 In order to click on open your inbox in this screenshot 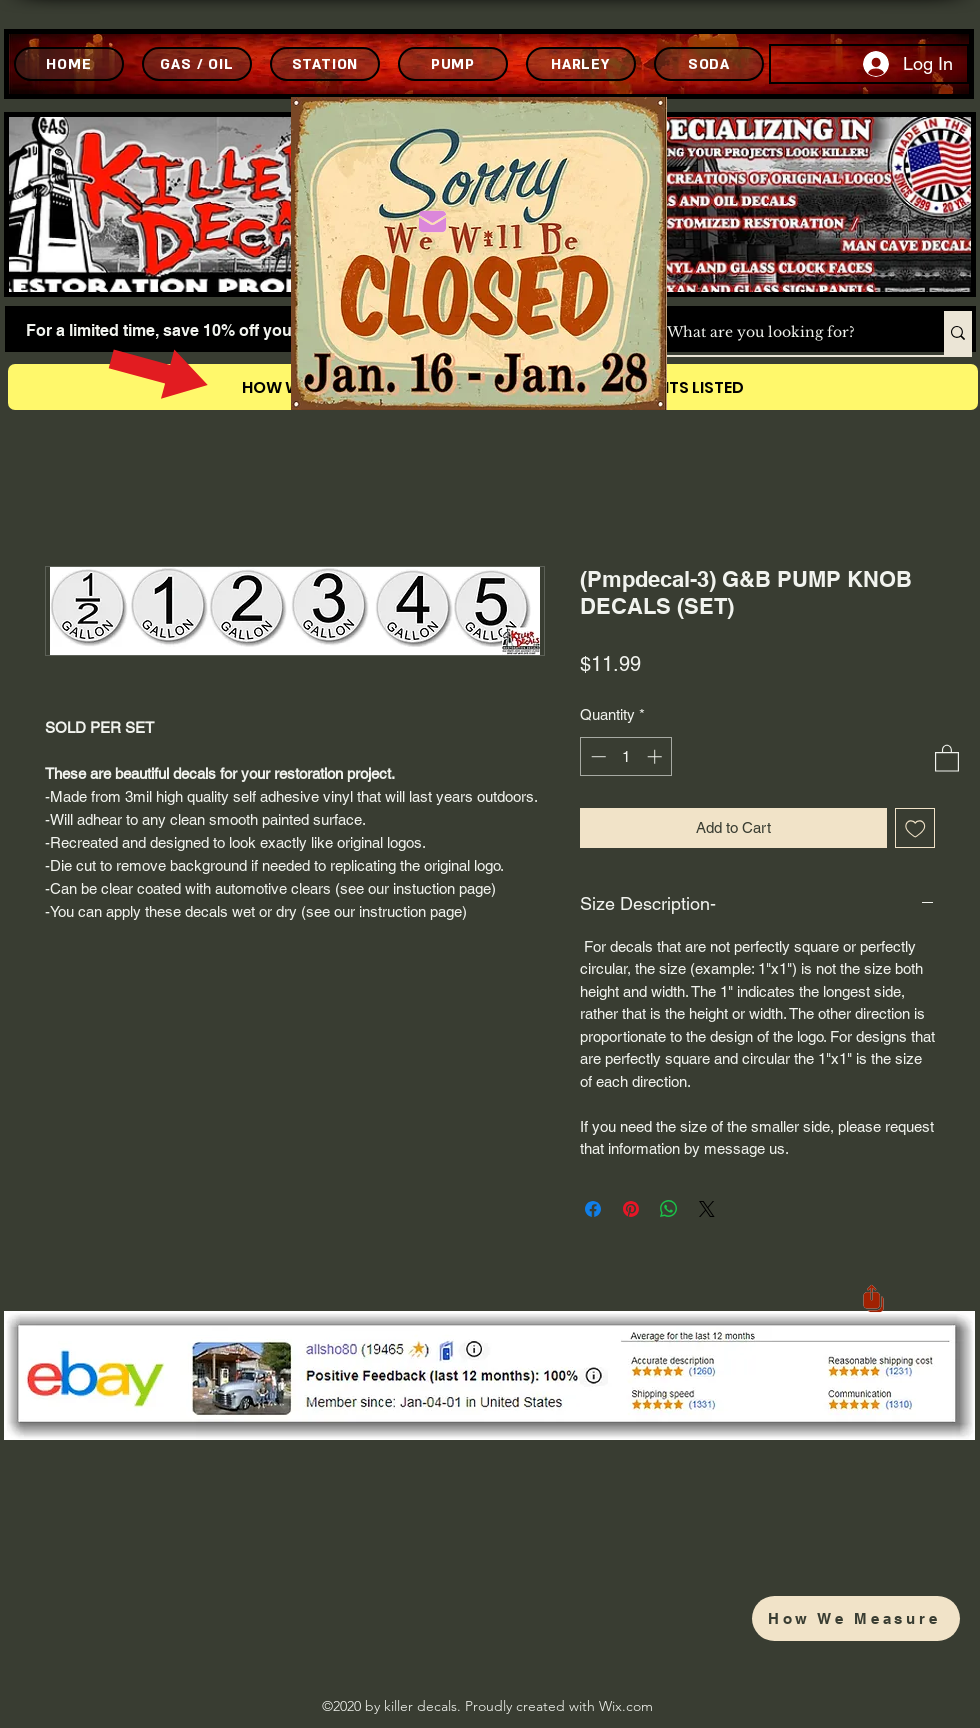, I will do `click(432, 221)`.